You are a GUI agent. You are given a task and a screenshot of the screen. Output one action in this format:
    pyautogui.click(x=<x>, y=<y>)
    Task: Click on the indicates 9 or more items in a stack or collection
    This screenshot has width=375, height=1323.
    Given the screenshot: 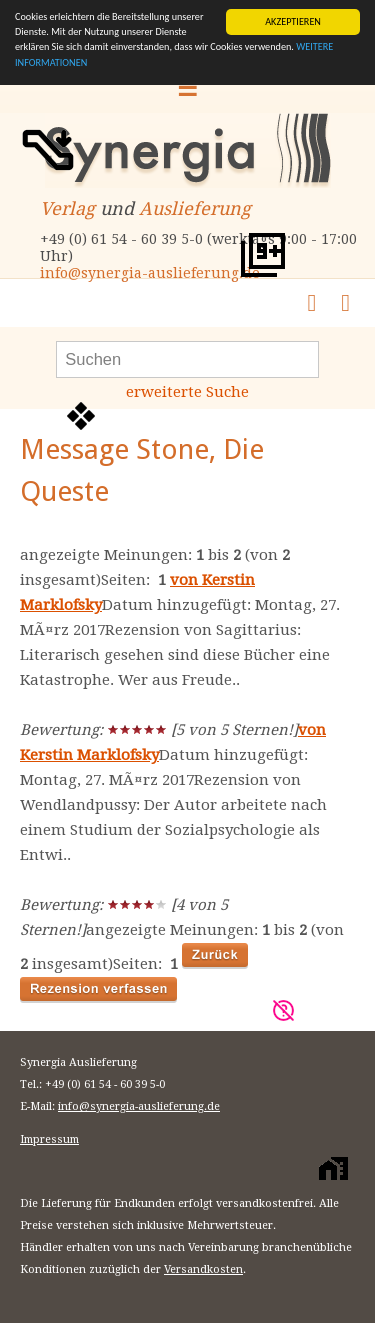 What is the action you would take?
    pyautogui.click(x=263, y=255)
    